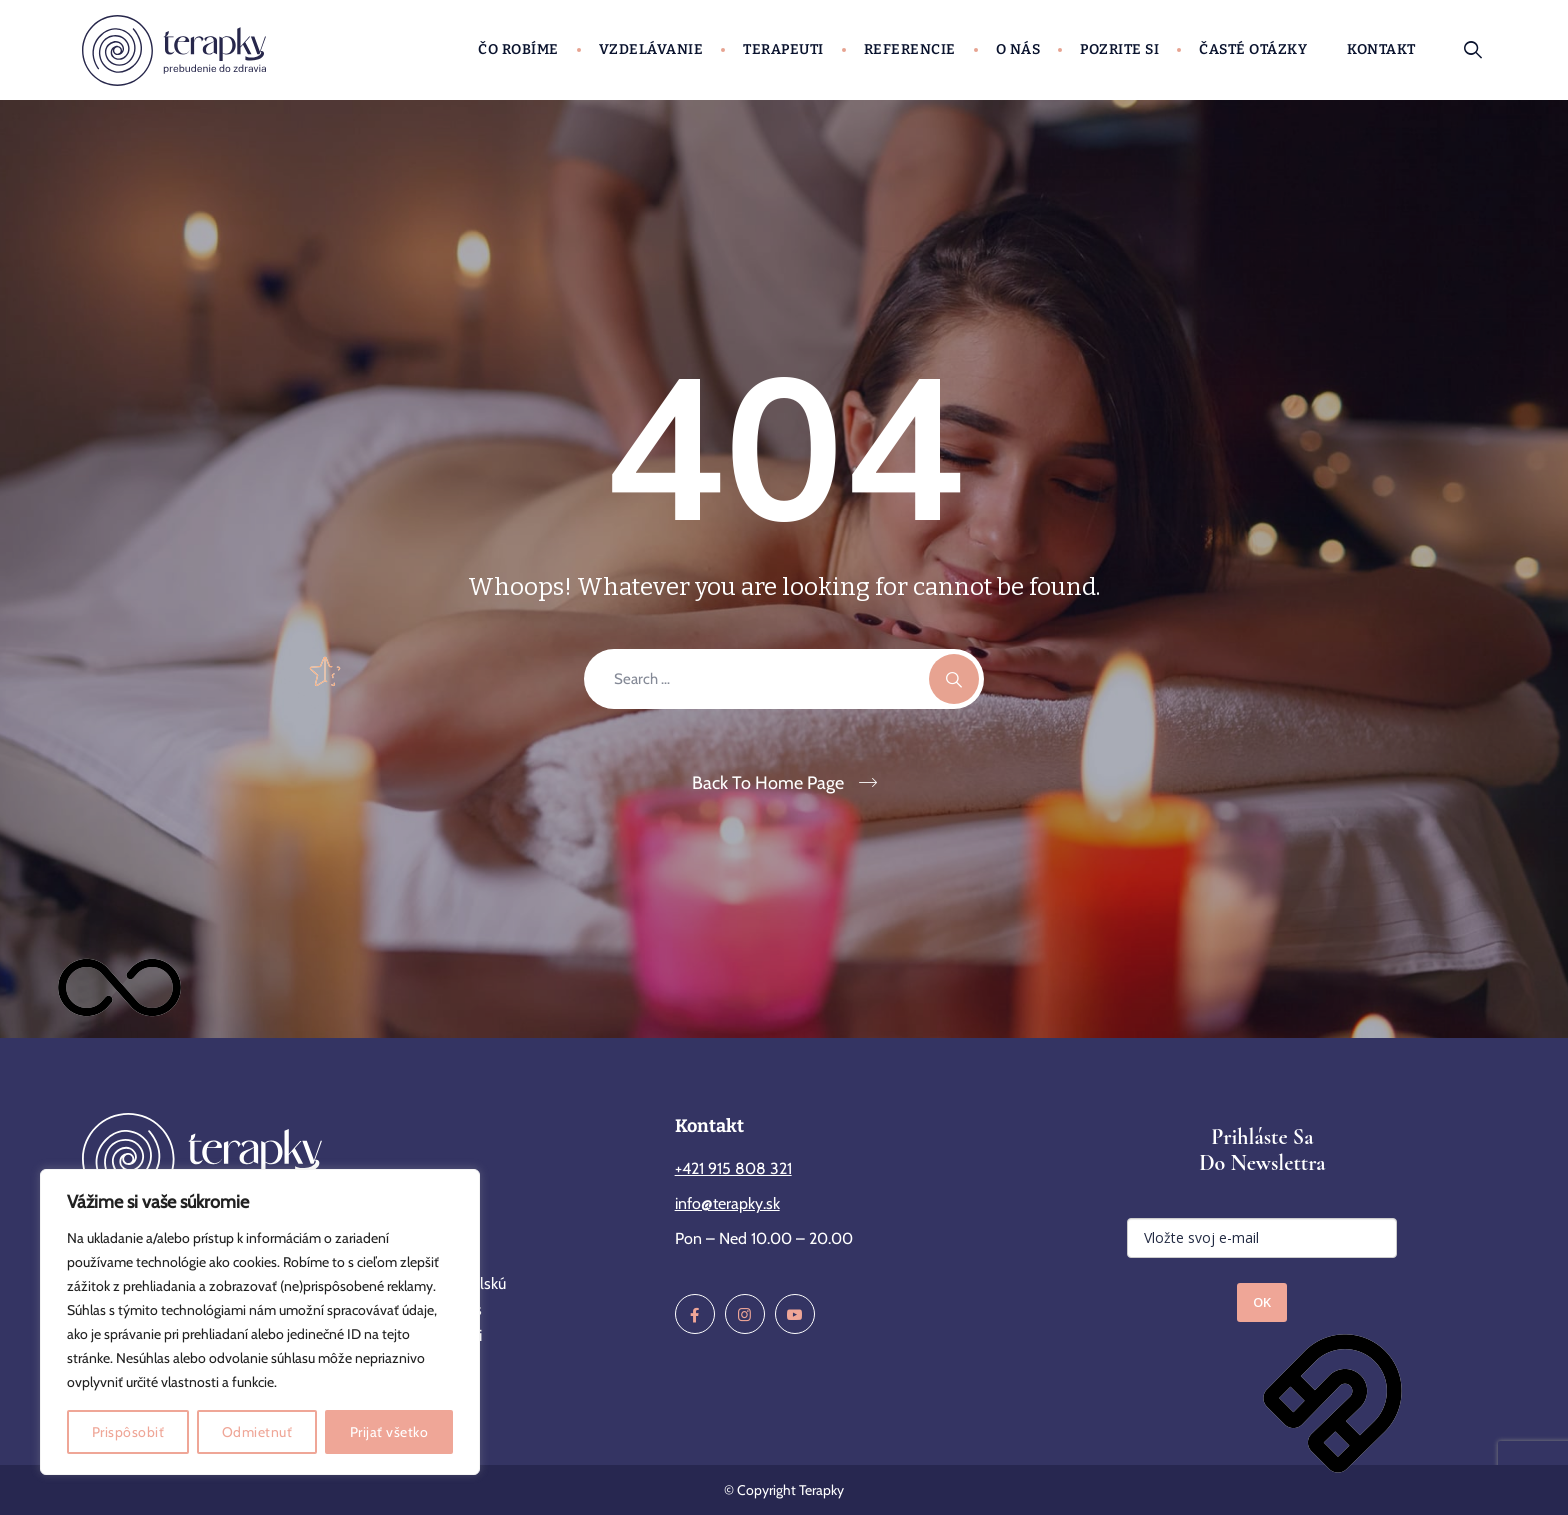 The image size is (1568, 1515). Describe the element at coordinates (325, 672) in the screenshot. I see `indicates a partial or half-star rating` at that location.